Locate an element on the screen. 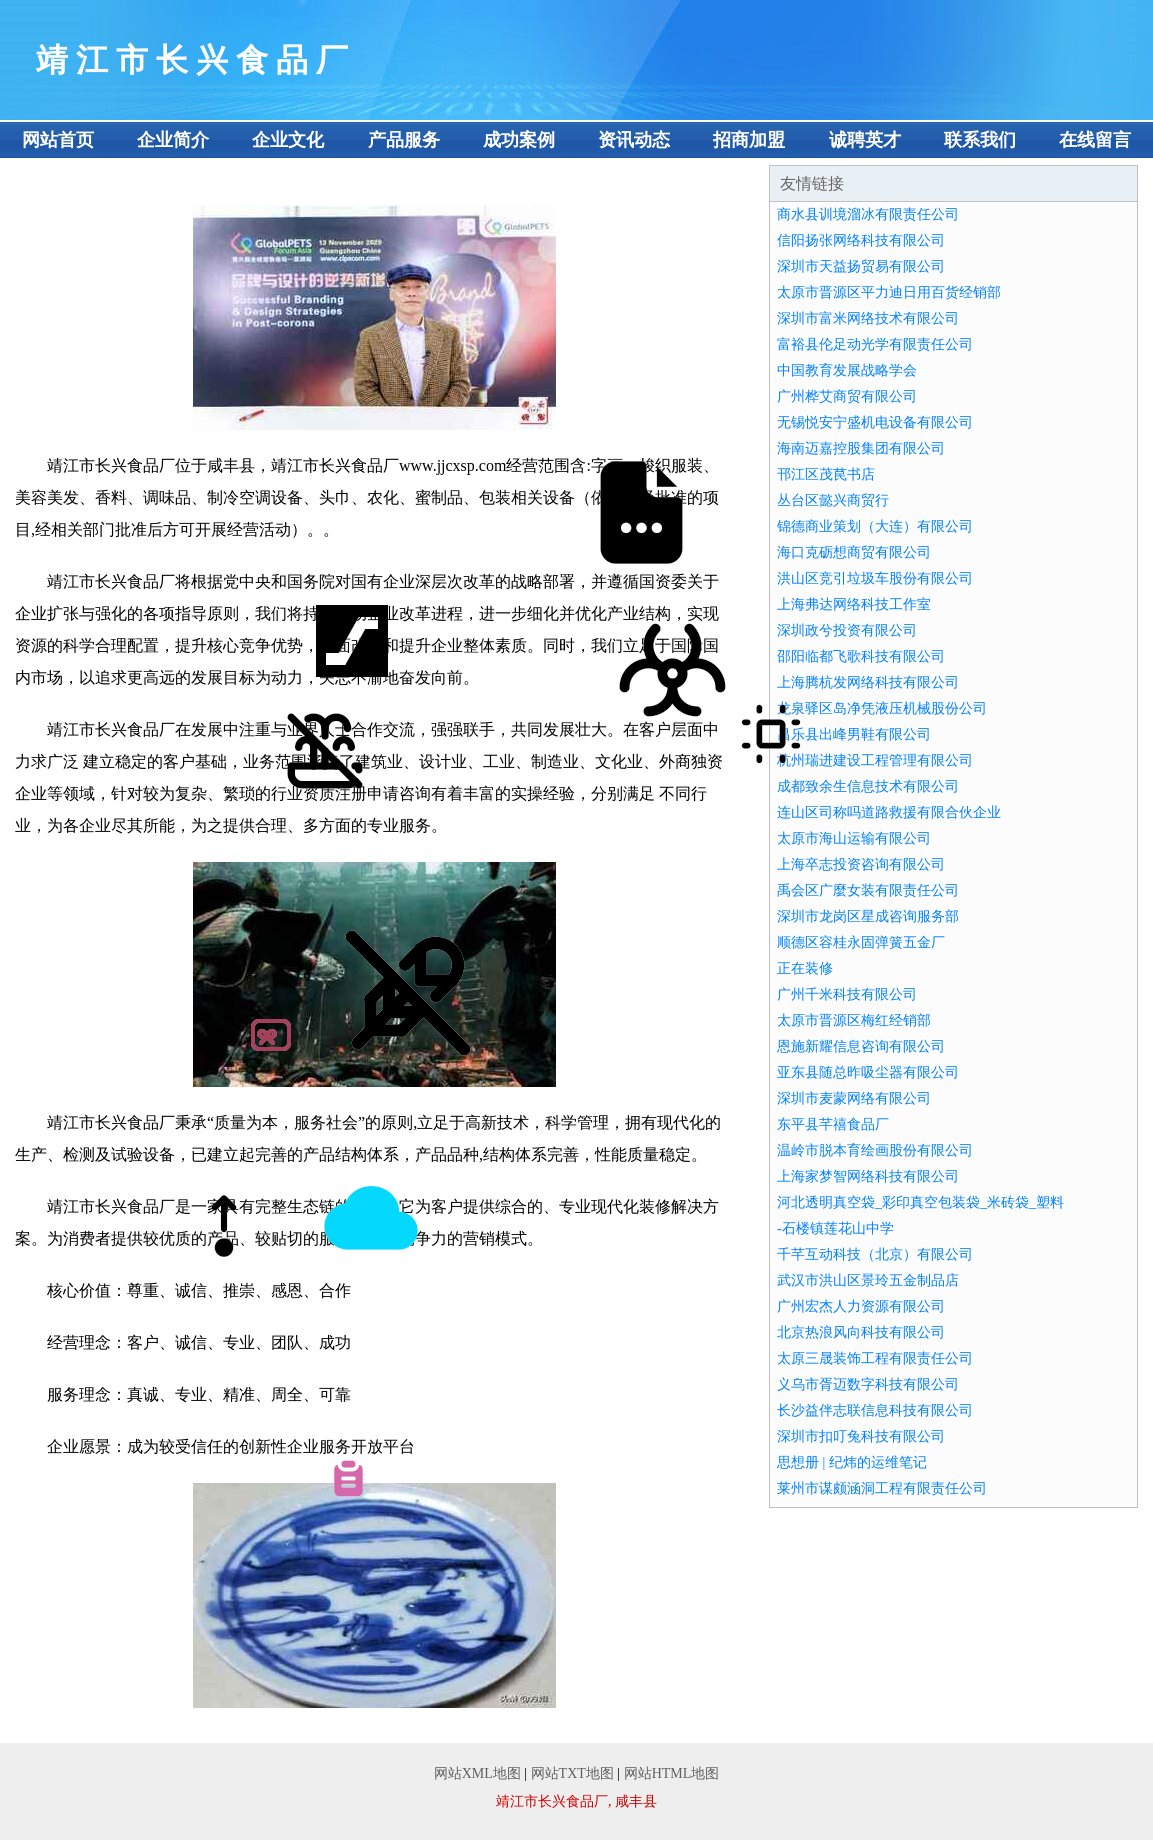  view clipboard contents is located at coordinates (348, 1478).